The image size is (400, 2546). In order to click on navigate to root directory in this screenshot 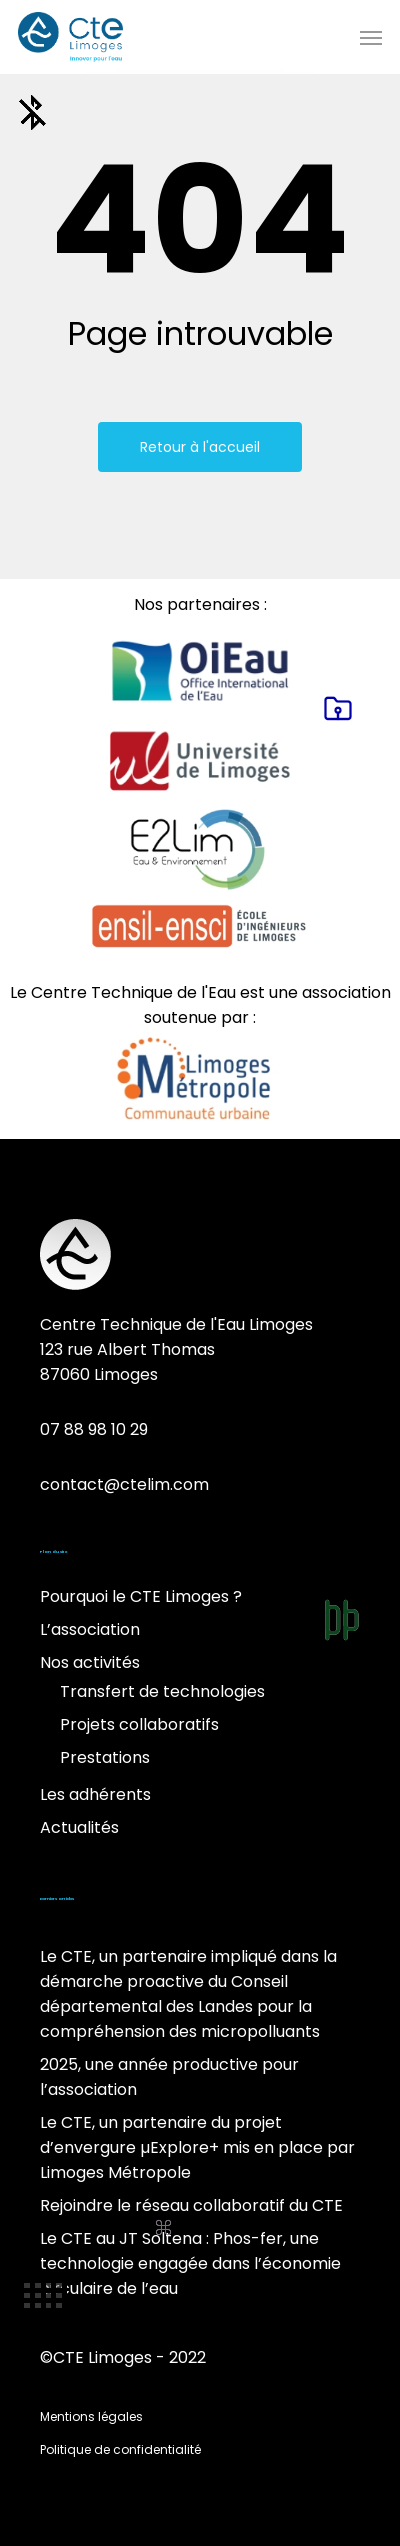, I will do `click(338, 709)`.